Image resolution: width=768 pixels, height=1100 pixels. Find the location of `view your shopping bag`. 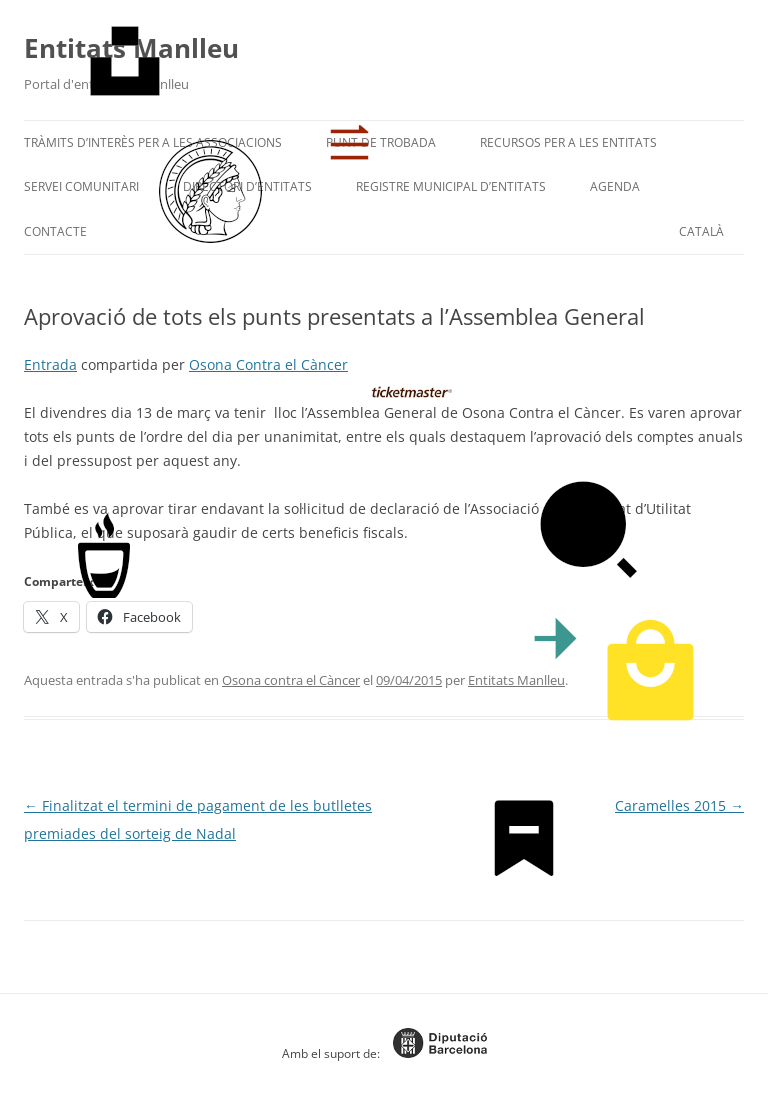

view your shopping bag is located at coordinates (650, 672).